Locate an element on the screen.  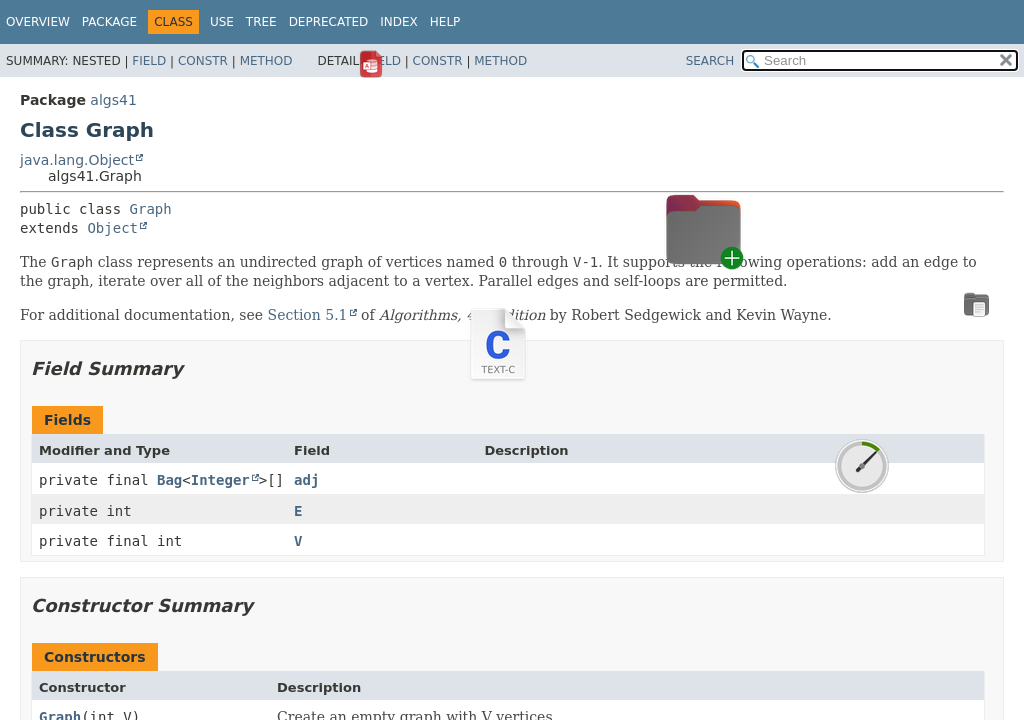
c programming language source file is located at coordinates (498, 345).